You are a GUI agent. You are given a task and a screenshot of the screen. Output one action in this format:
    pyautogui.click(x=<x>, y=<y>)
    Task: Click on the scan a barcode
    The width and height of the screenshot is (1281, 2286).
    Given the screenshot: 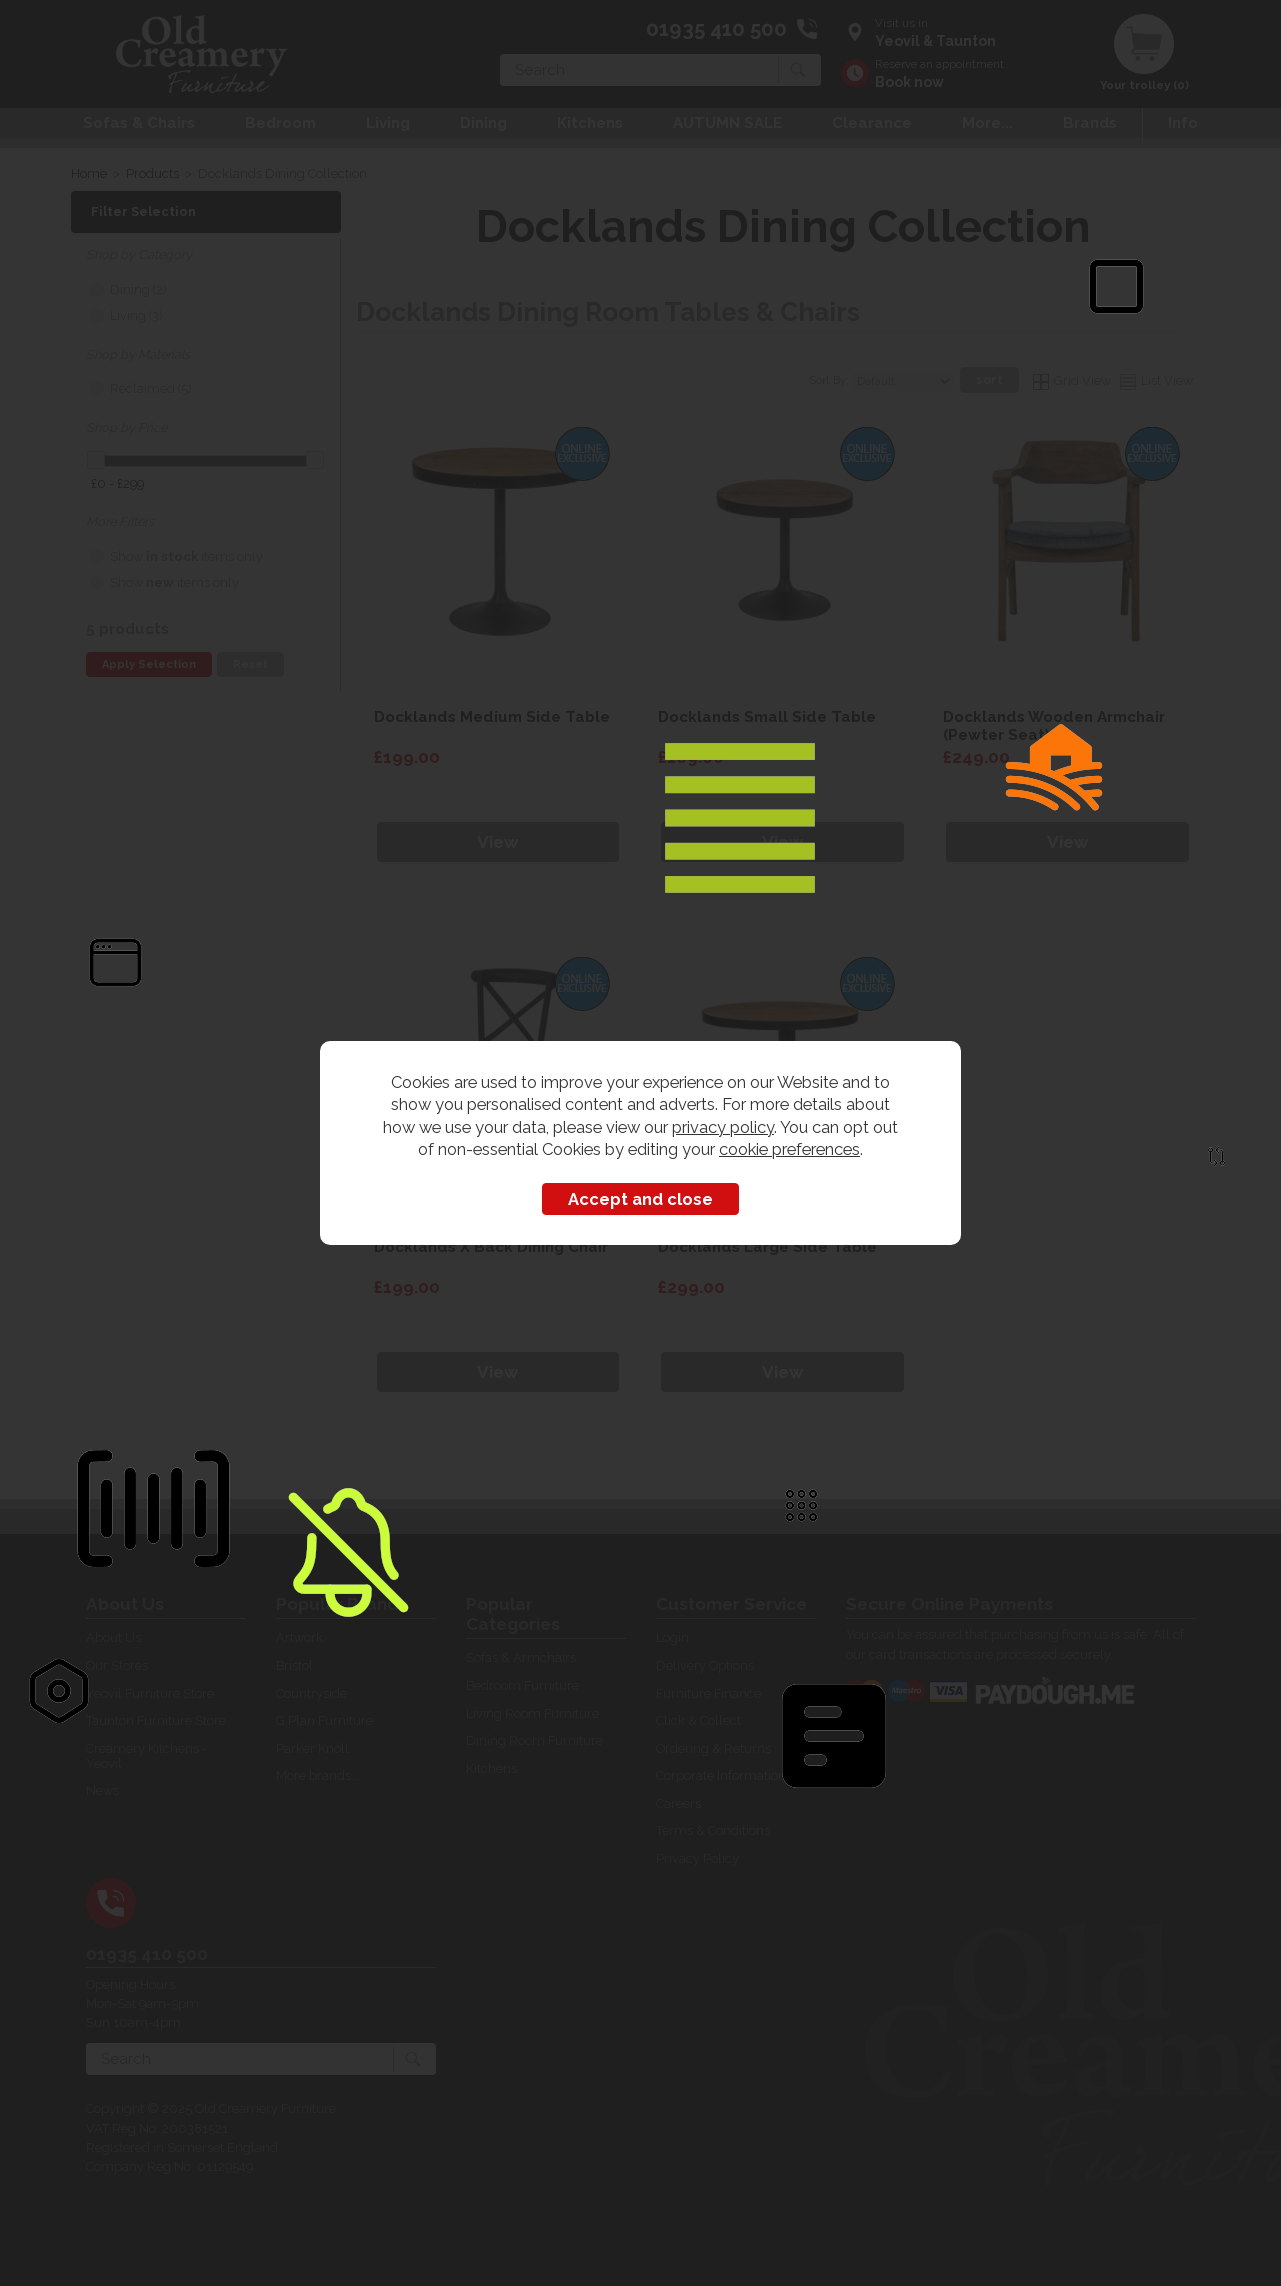 What is the action you would take?
    pyautogui.click(x=153, y=1508)
    